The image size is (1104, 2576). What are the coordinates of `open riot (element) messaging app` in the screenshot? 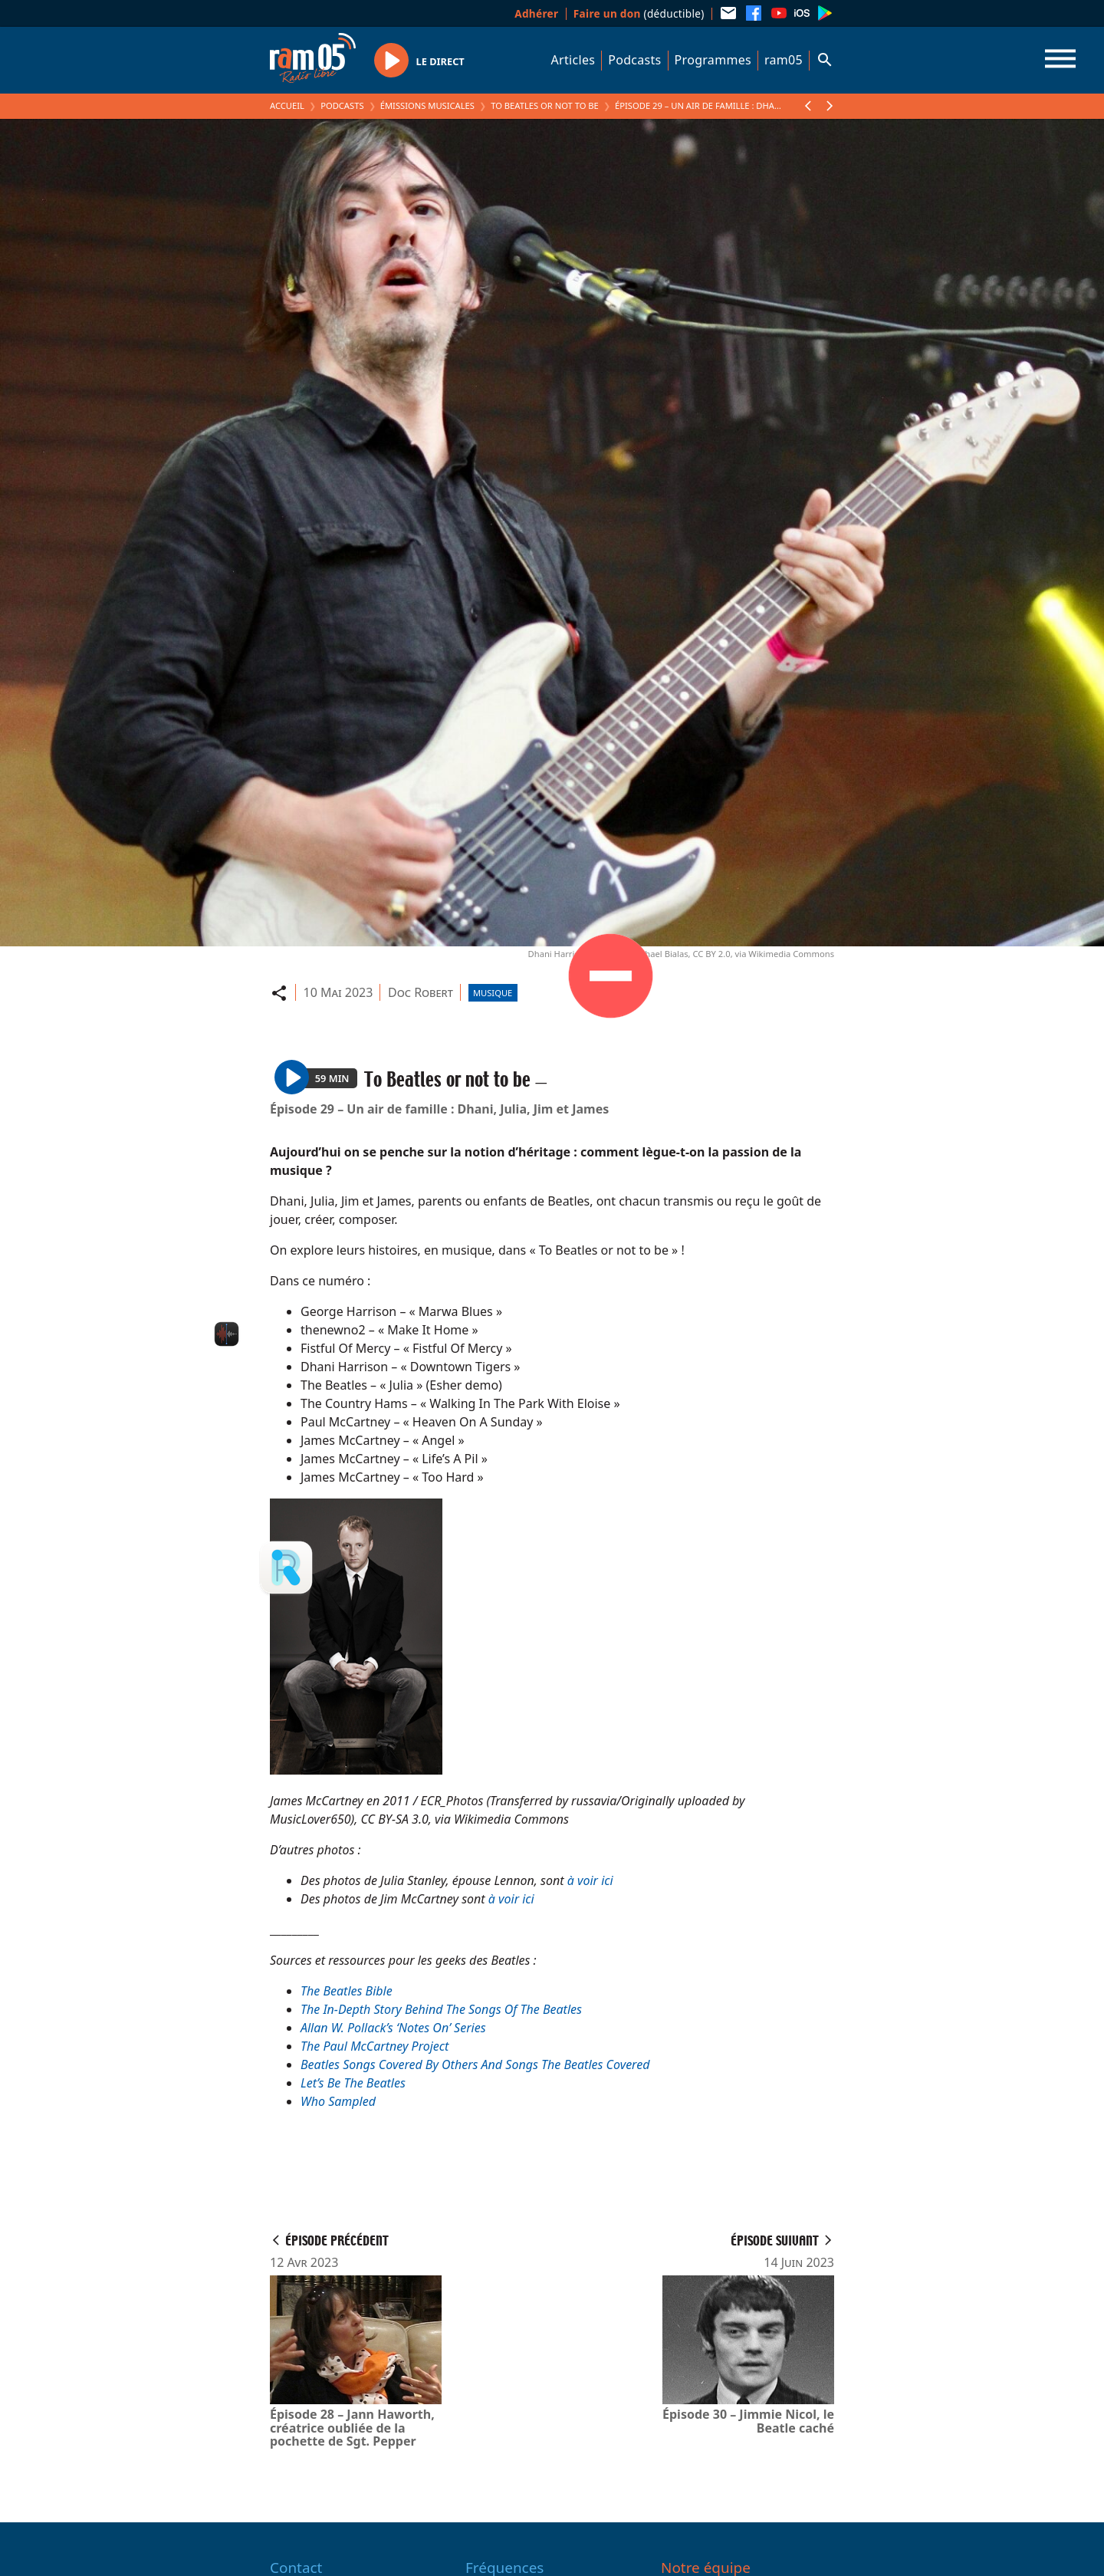 It's located at (286, 1568).